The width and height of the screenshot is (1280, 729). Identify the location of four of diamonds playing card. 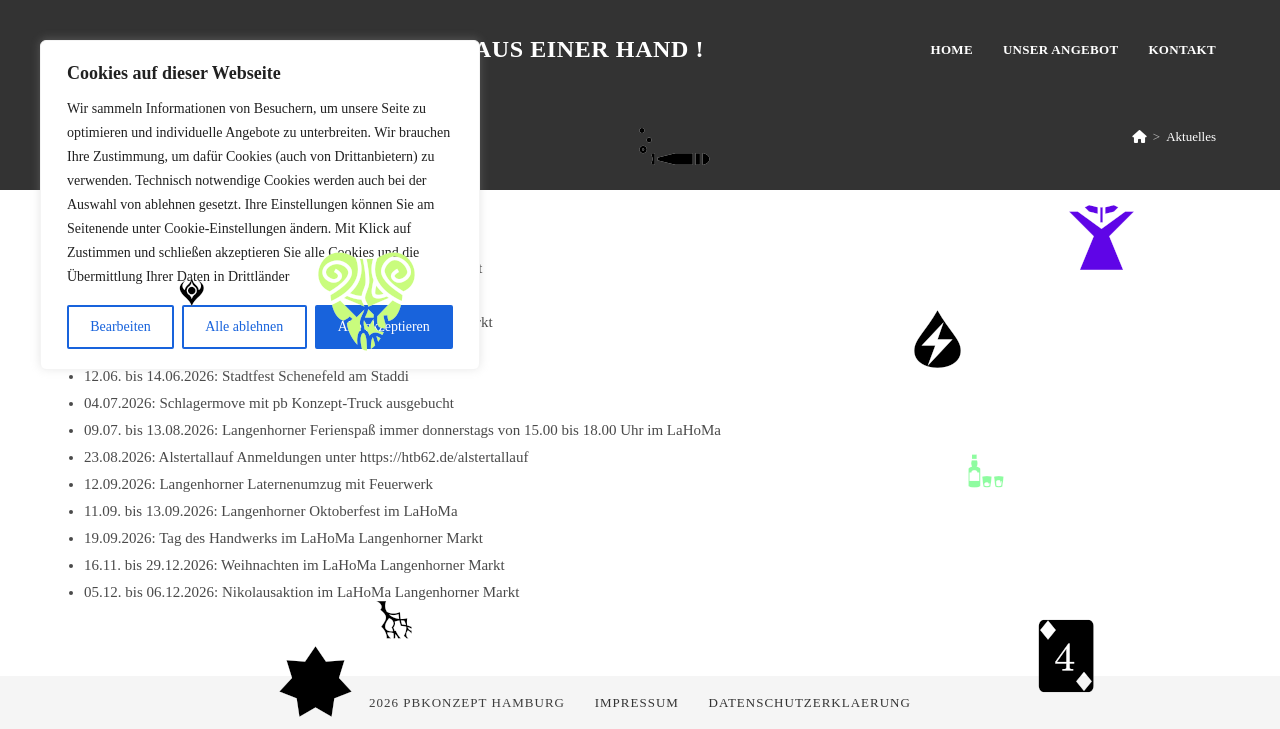
(1066, 656).